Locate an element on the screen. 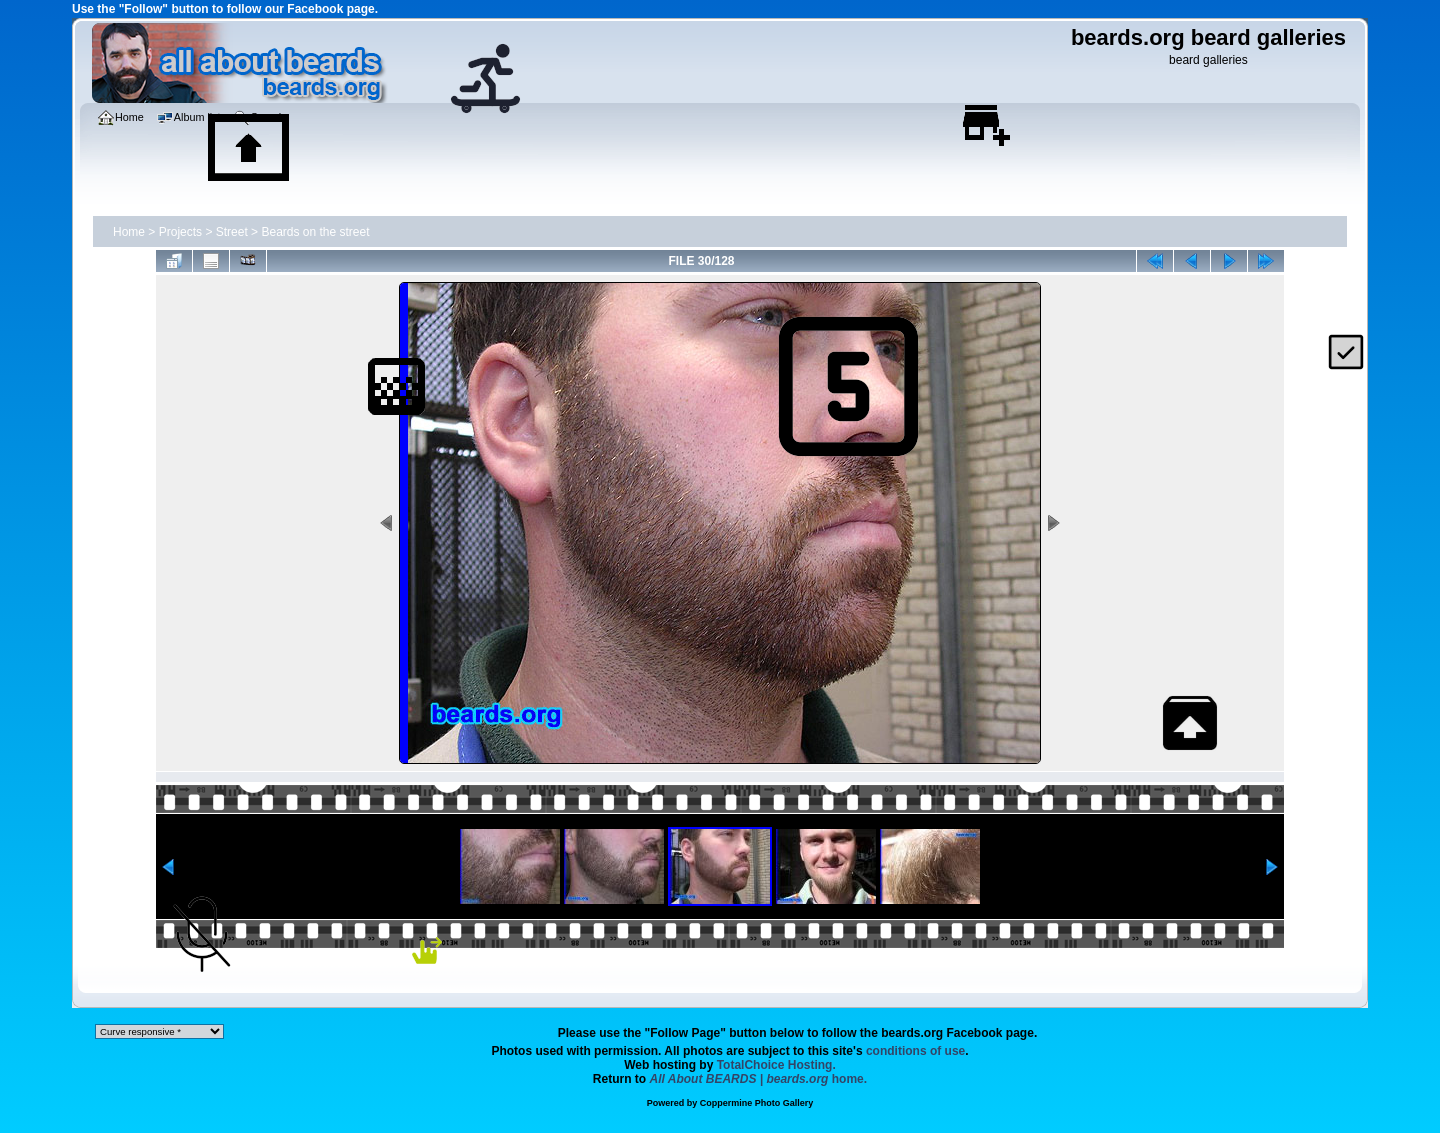 The image size is (1440, 1133). add a new business location is located at coordinates (986, 122).